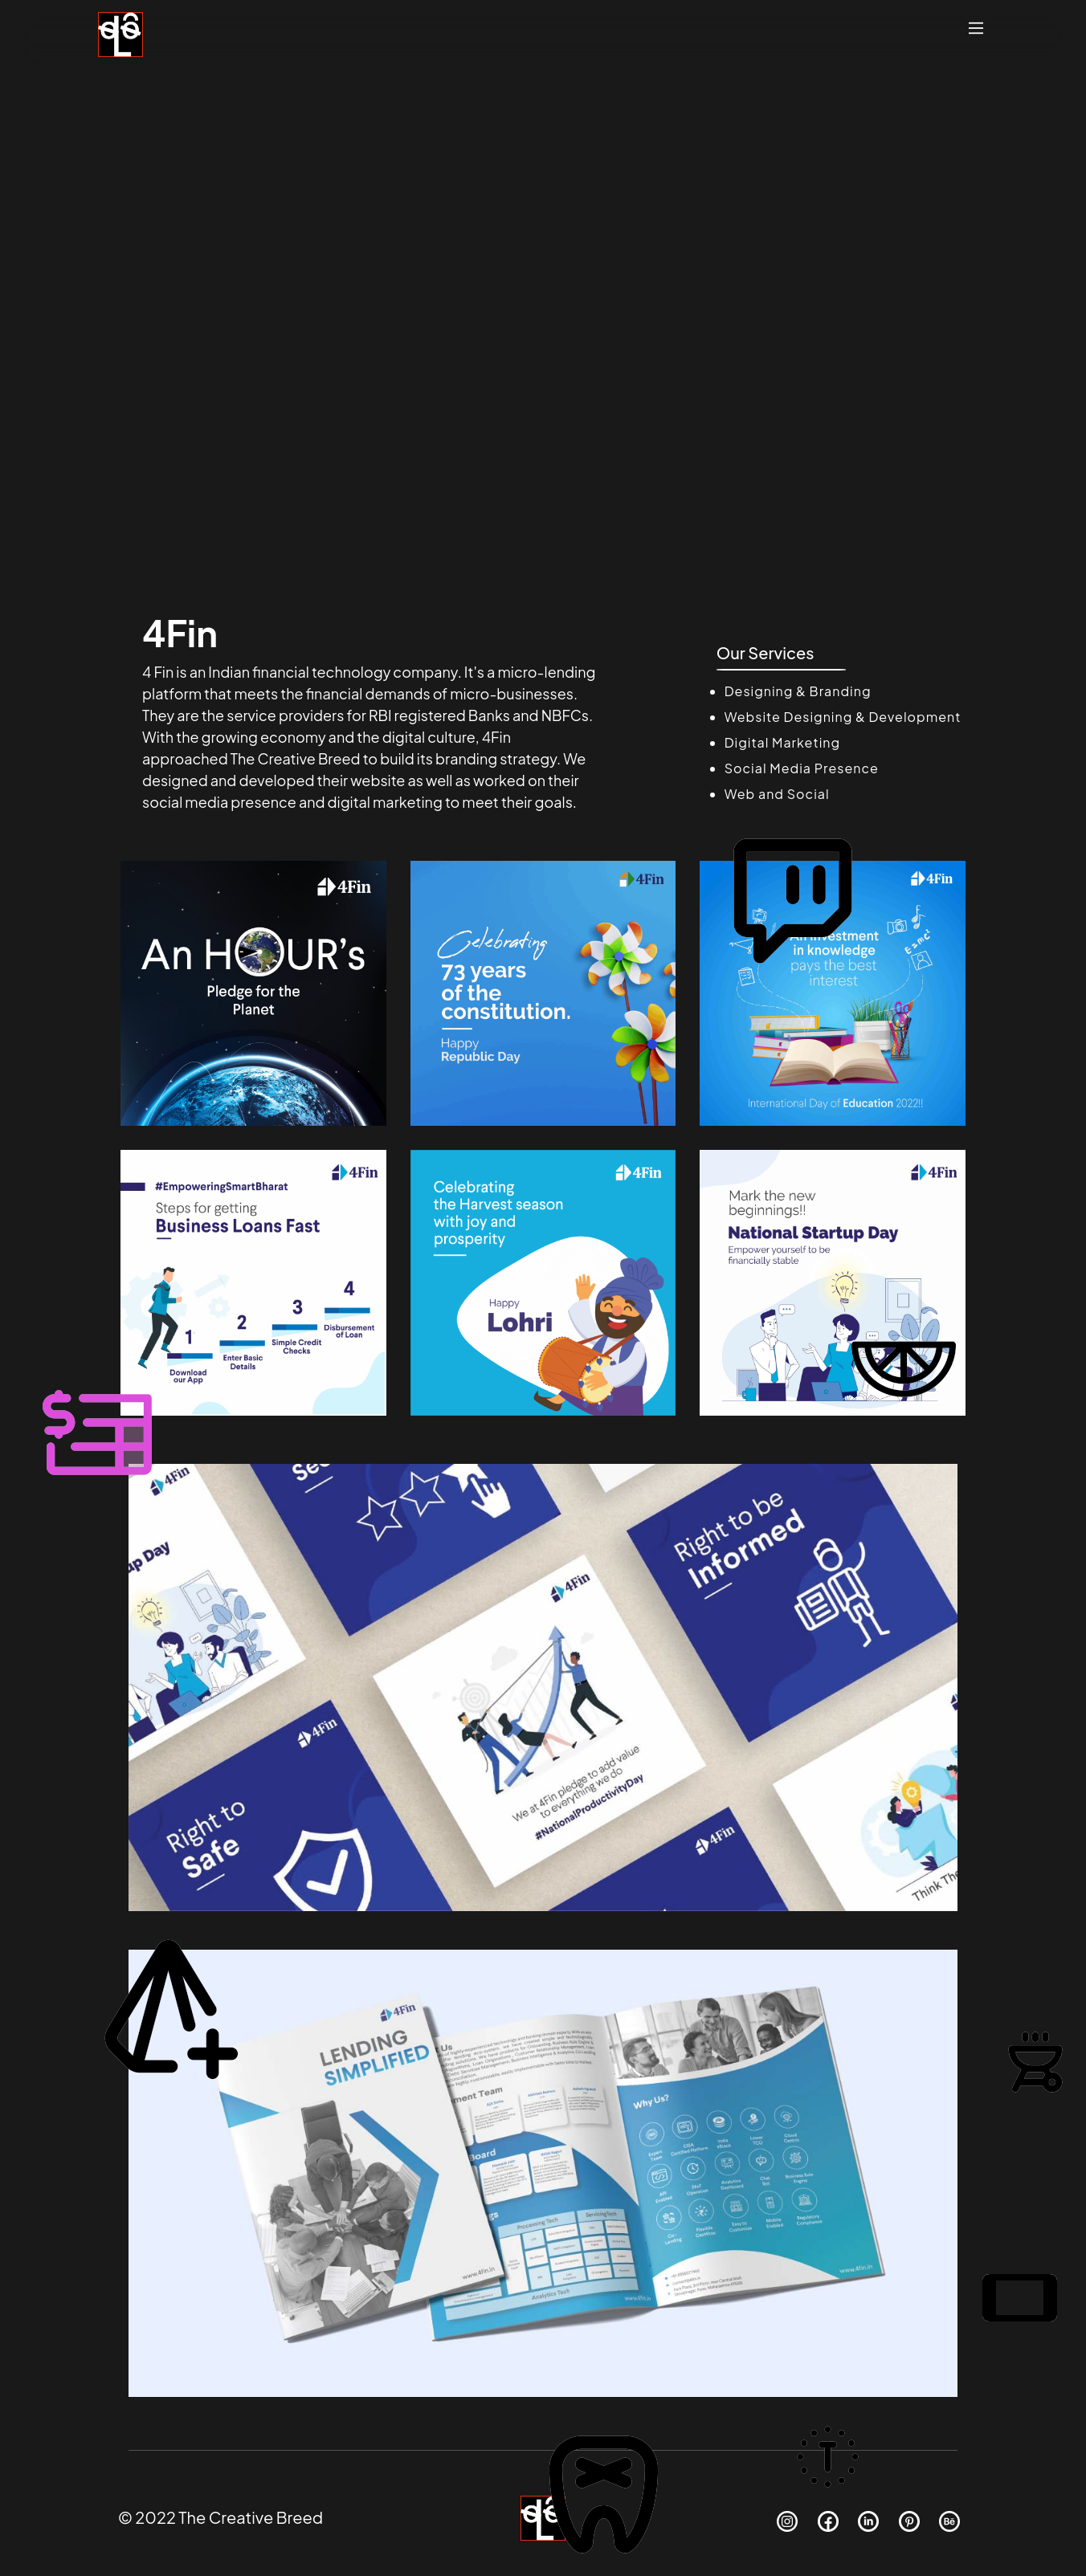  I want to click on indicates citrus or fruit-related content, so click(904, 1361).